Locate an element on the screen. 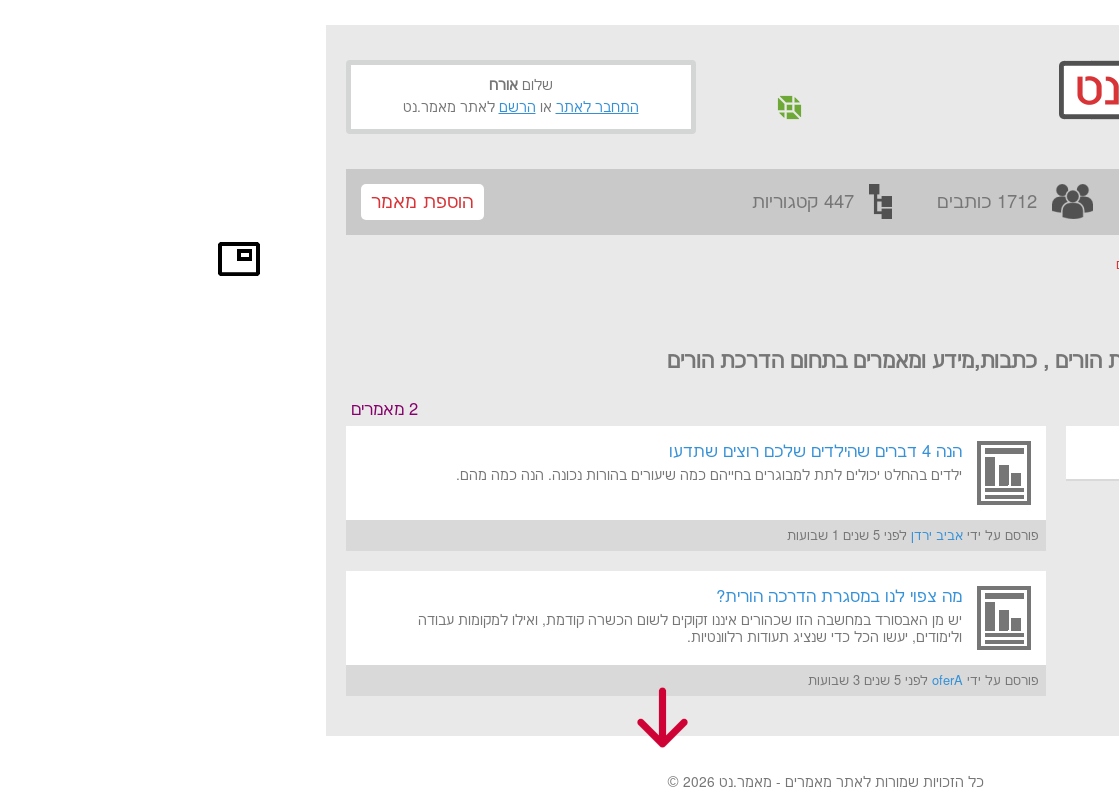 This screenshot has width=1119, height=812. view 3D model or object is located at coordinates (789, 107).